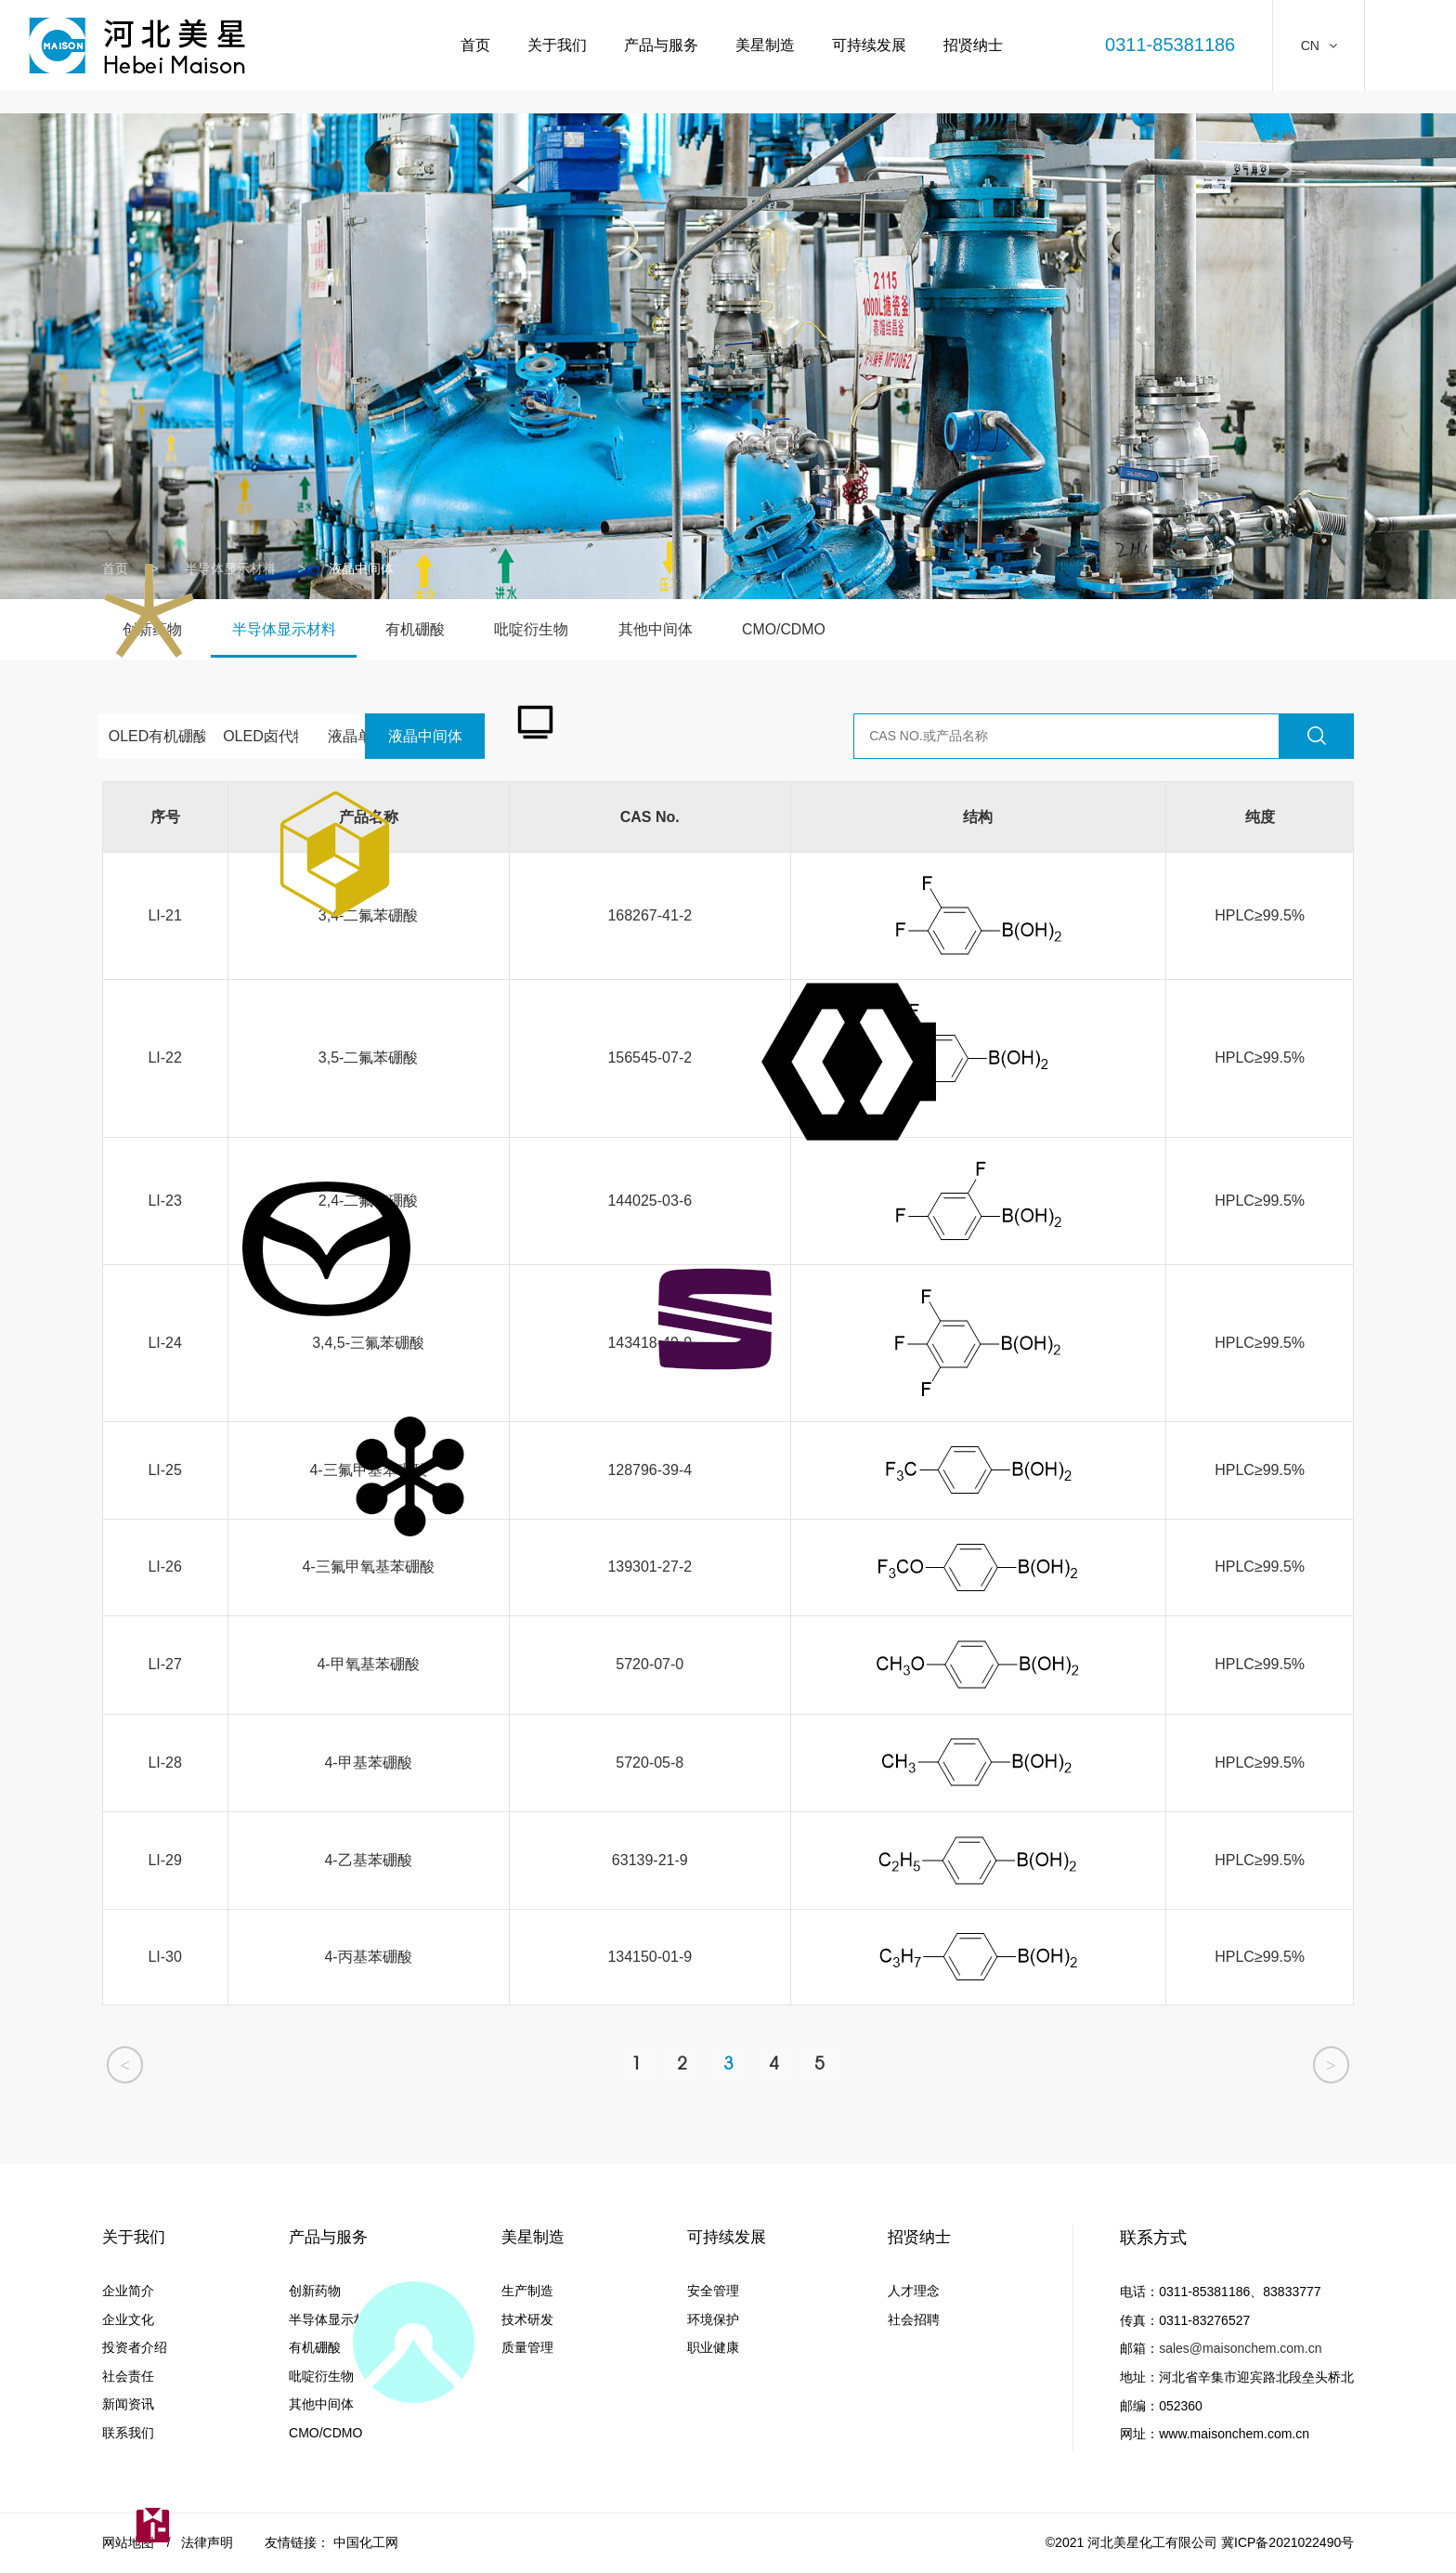  What do you see at coordinates (849, 1062) in the screenshot?
I see `keycloak identity and access management platform` at bounding box center [849, 1062].